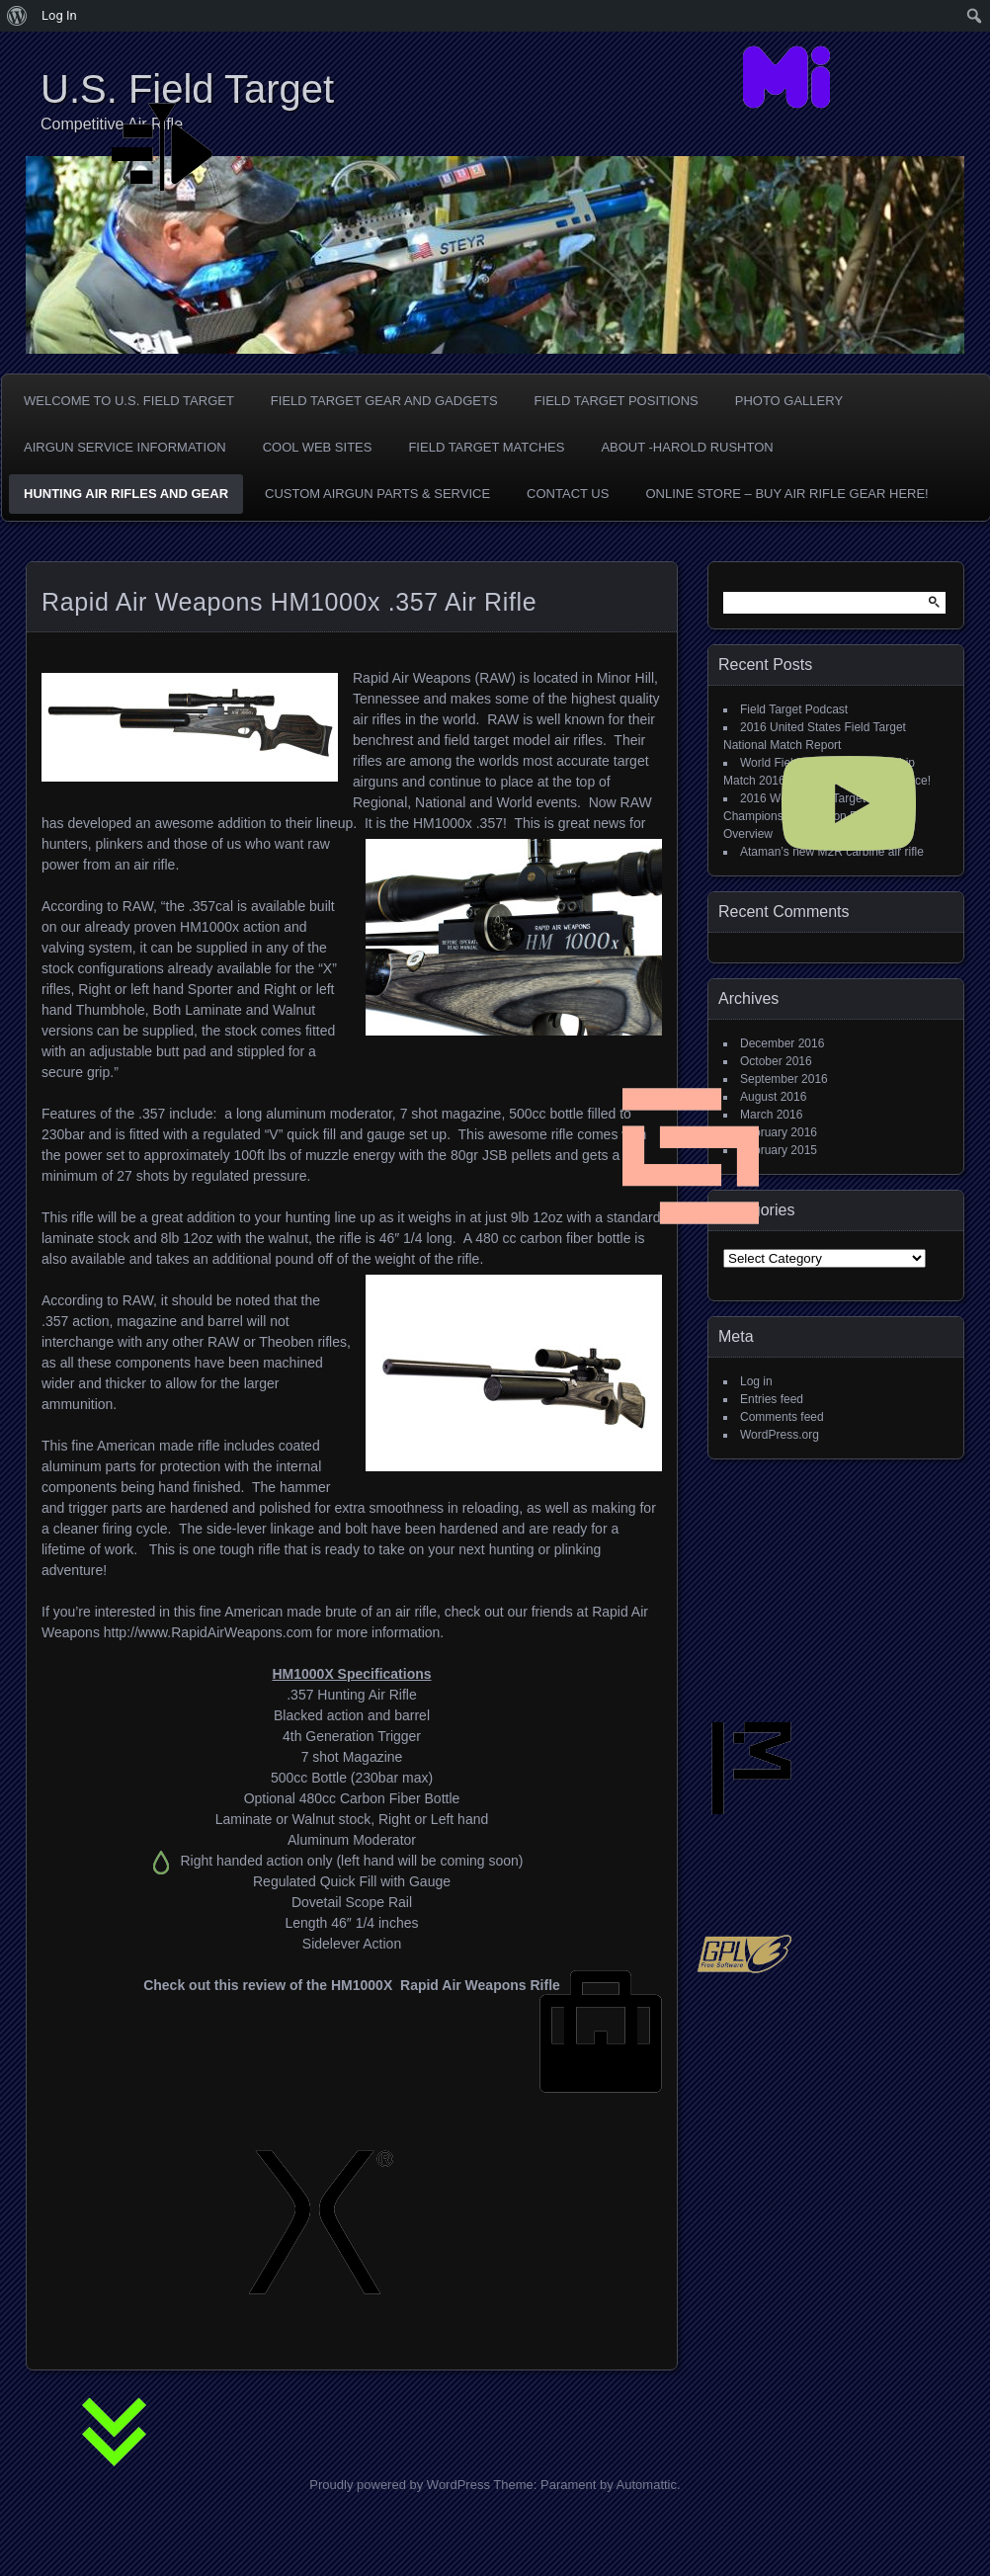  Describe the element at coordinates (744, 1953) in the screenshot. I see `indicates software licensed under GNU General Public License v3` at that location.